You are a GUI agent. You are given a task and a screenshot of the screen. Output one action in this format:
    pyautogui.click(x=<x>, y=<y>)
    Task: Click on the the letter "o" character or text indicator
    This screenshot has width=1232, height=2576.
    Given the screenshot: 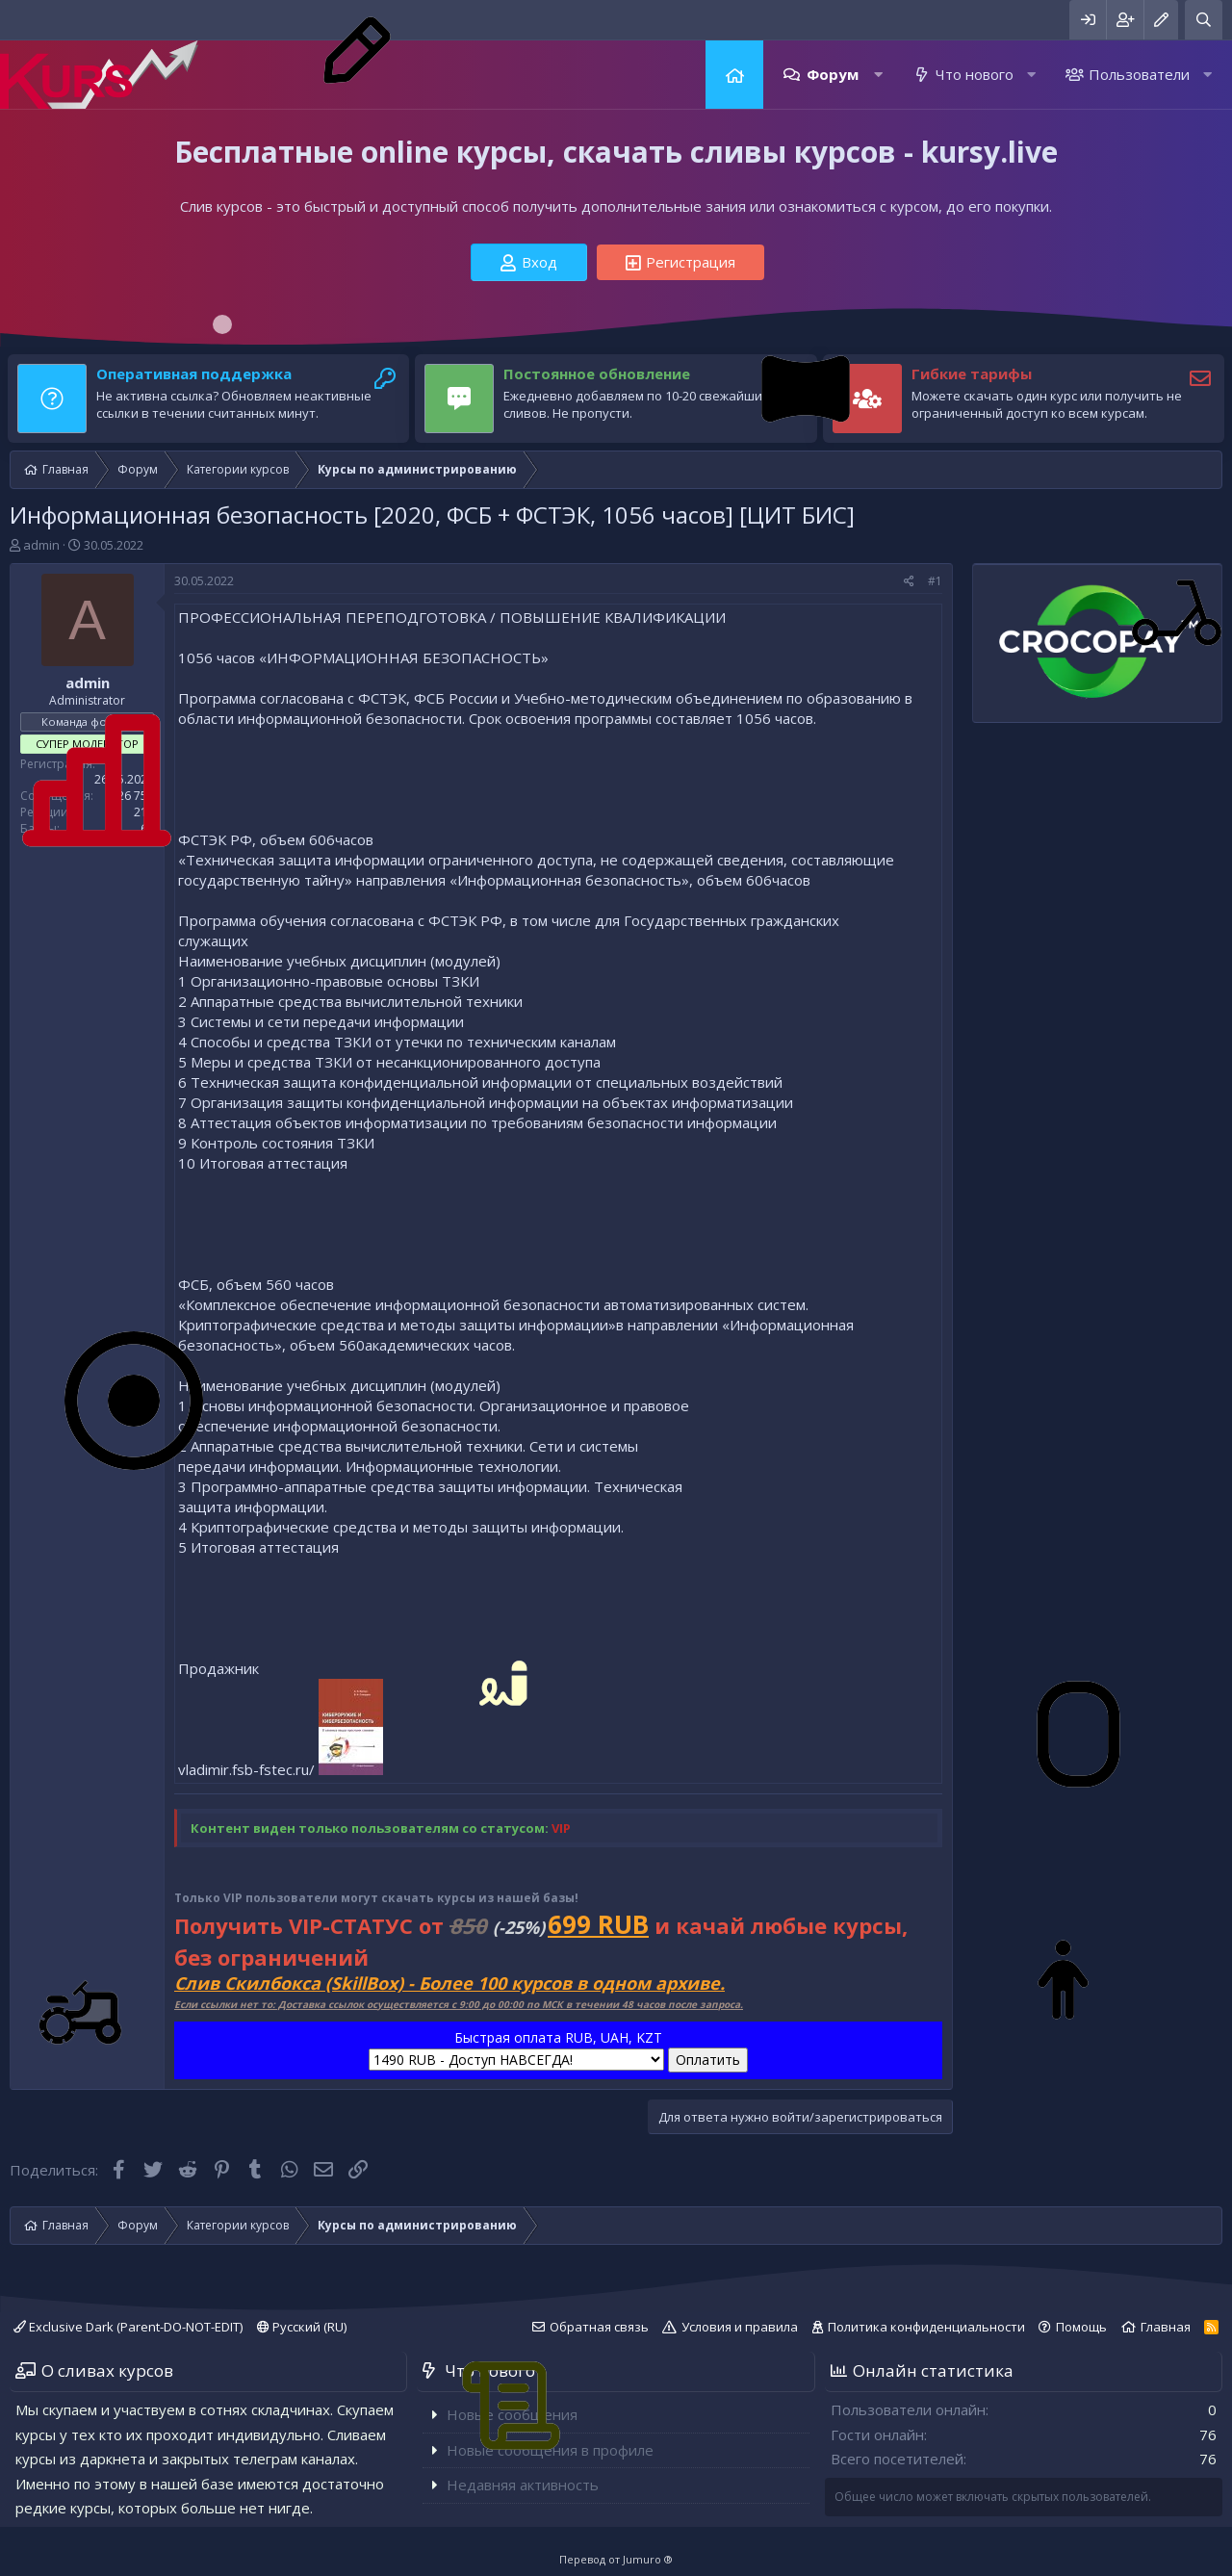 What is the action you would take?
    pyautogui.click(x=1078, y=1734)
    